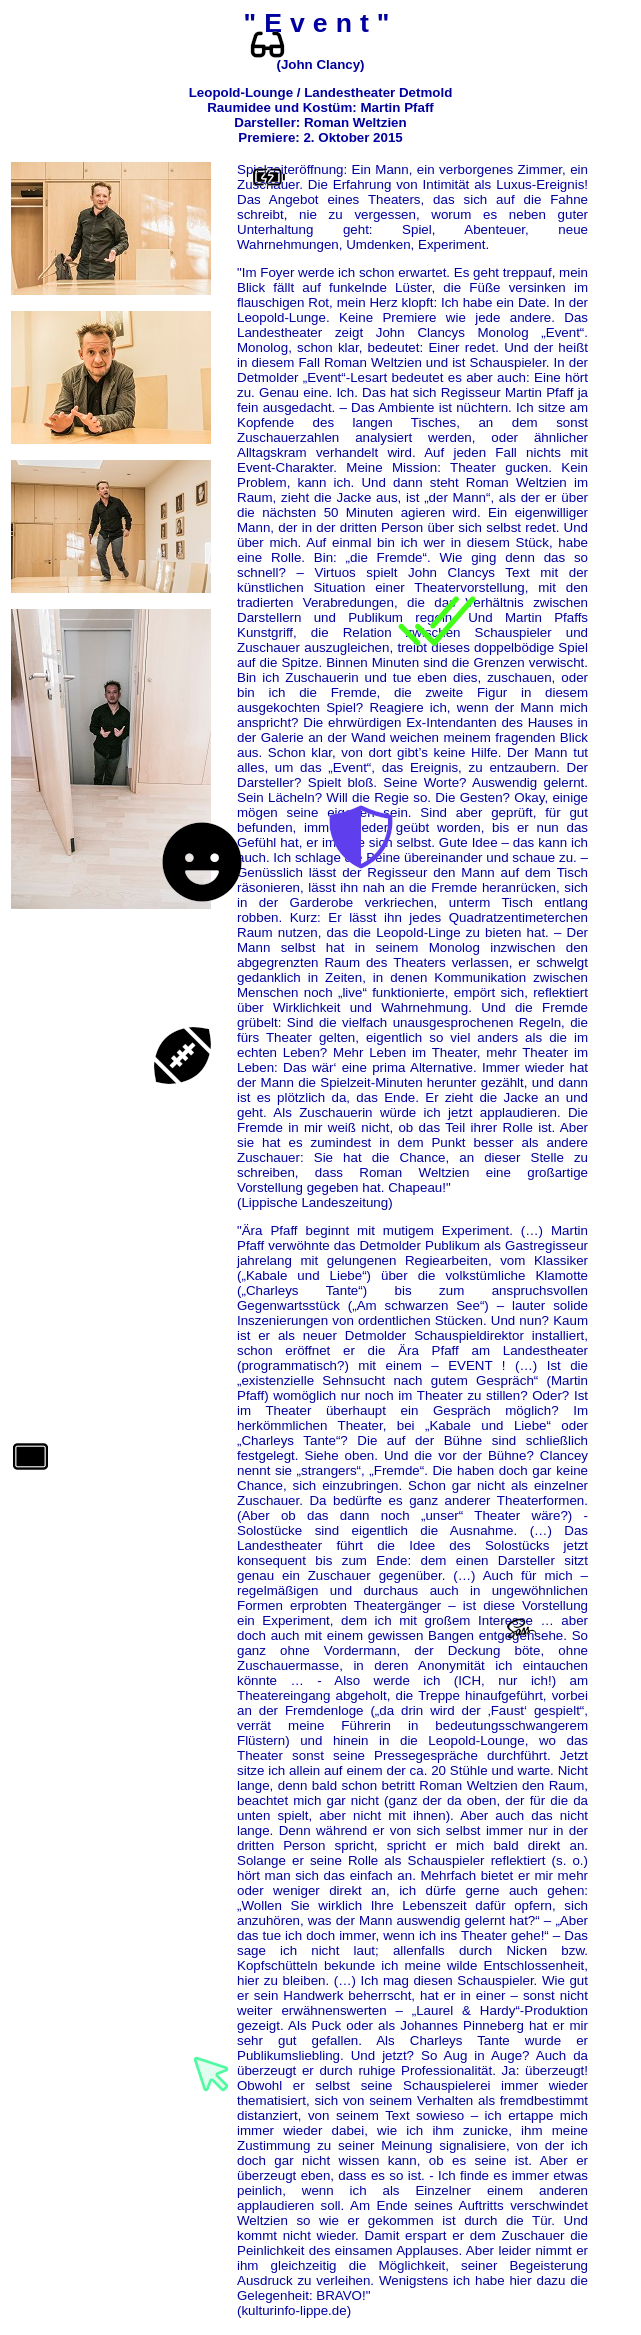 This screenshot has width=641, height=2335. Describe the element at coordinates (202, 862) in the screenshot. I see `rate your experience positively` at that location.